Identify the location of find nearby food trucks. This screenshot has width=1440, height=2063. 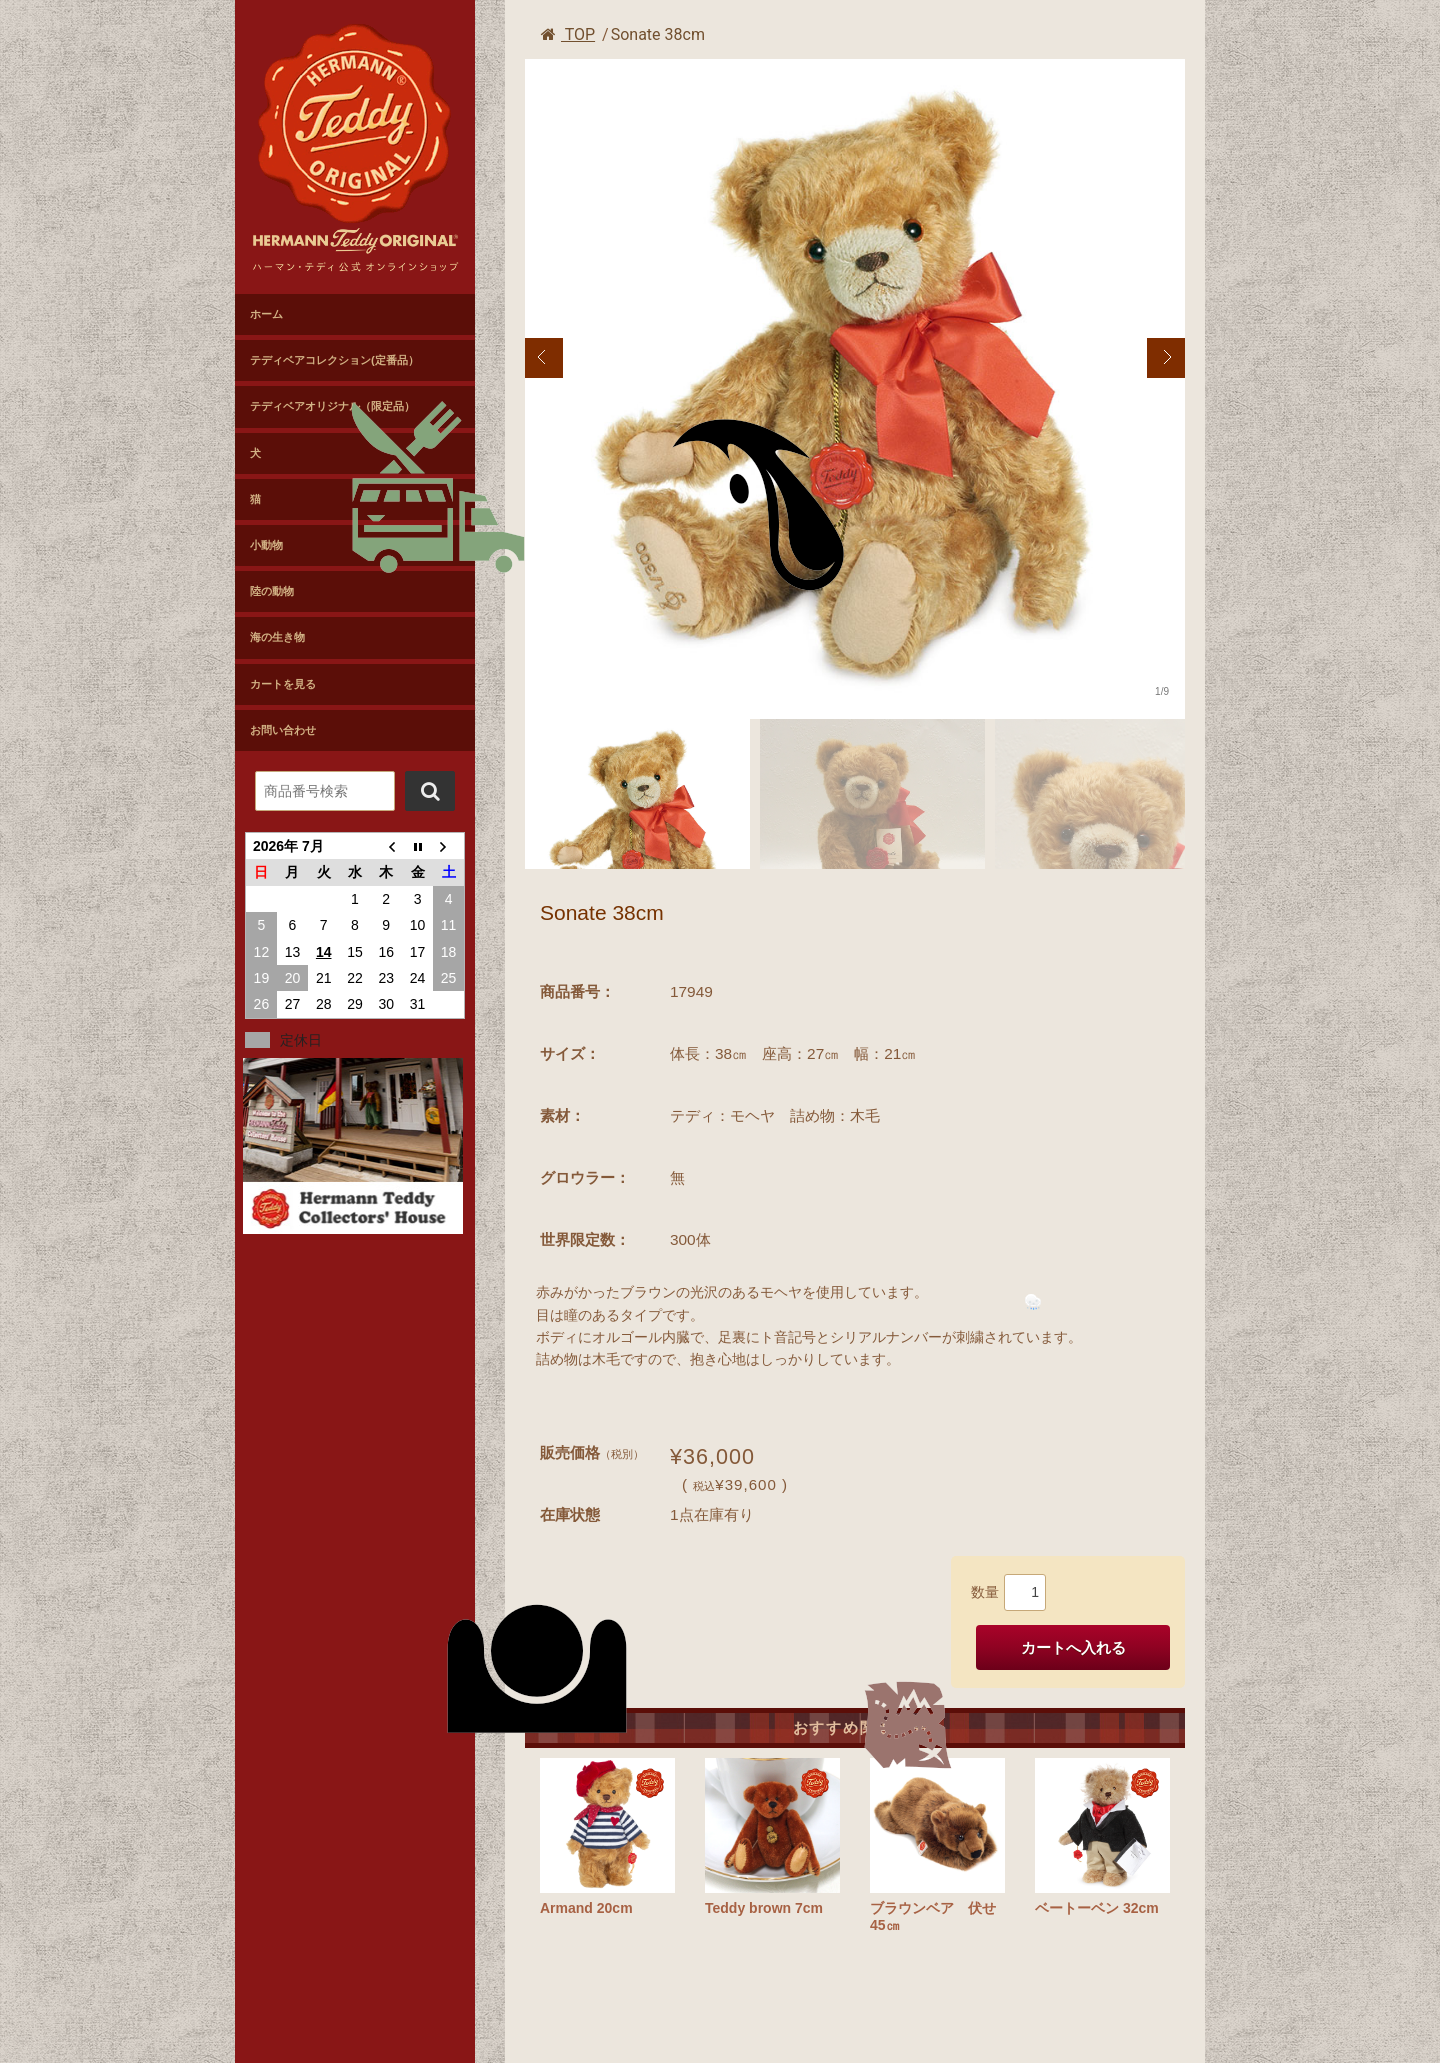
(438, 487).